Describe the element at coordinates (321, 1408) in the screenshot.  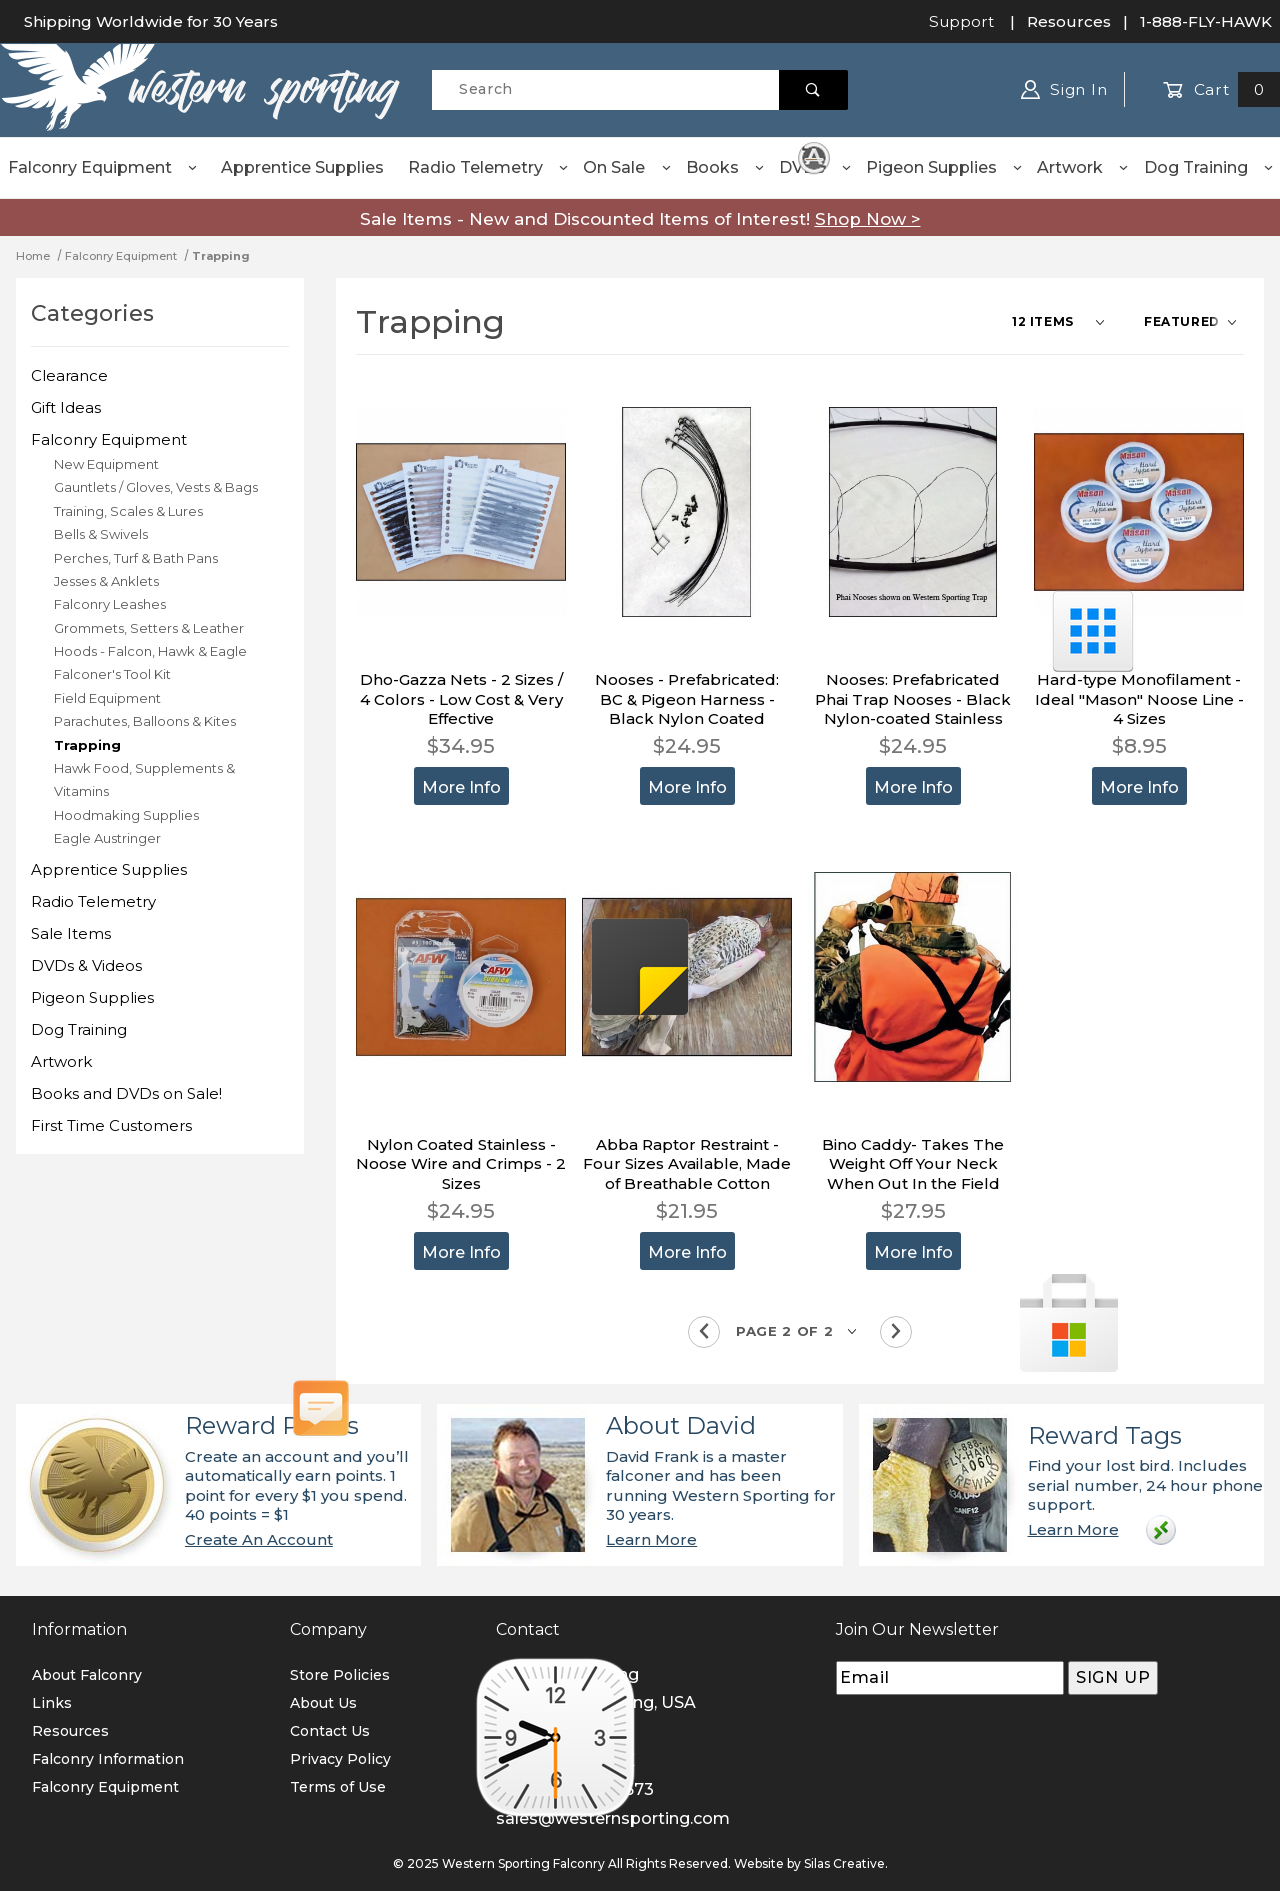
I see `open empathy messaging app` at that location.